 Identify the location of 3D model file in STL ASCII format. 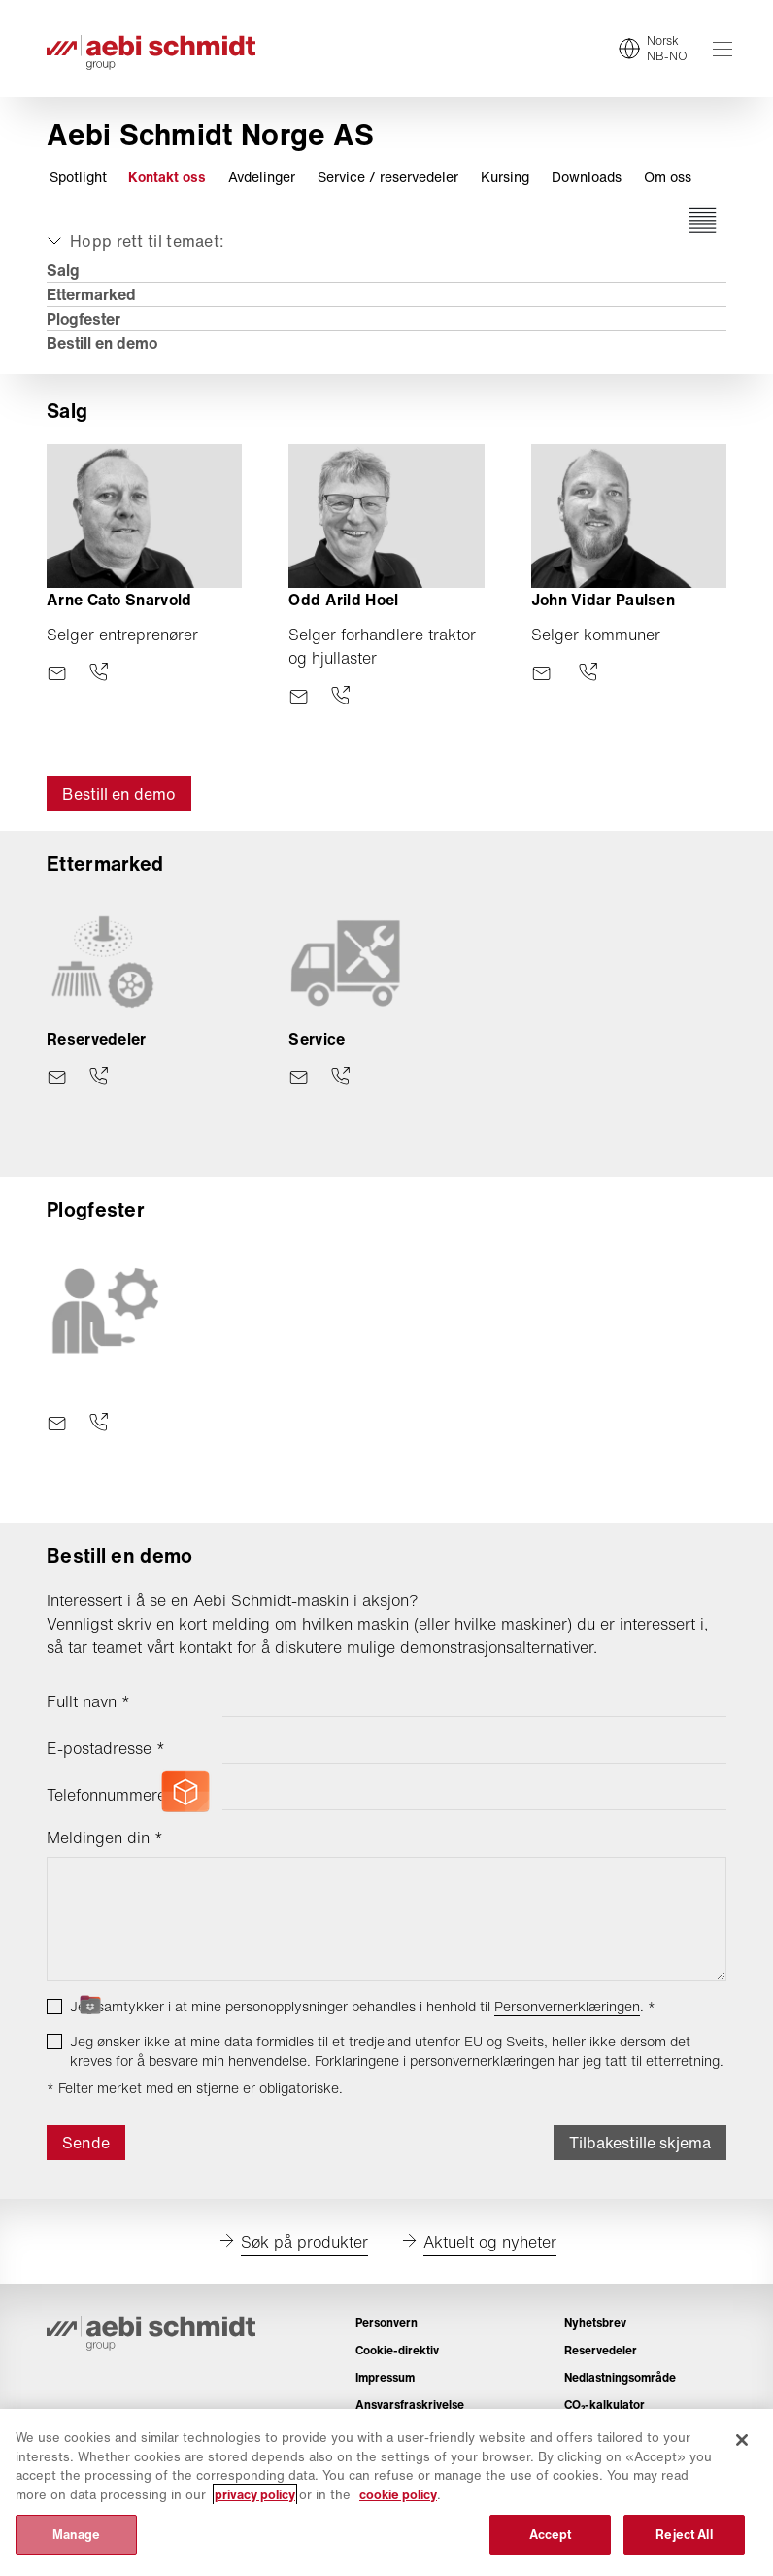
(185, 1790).